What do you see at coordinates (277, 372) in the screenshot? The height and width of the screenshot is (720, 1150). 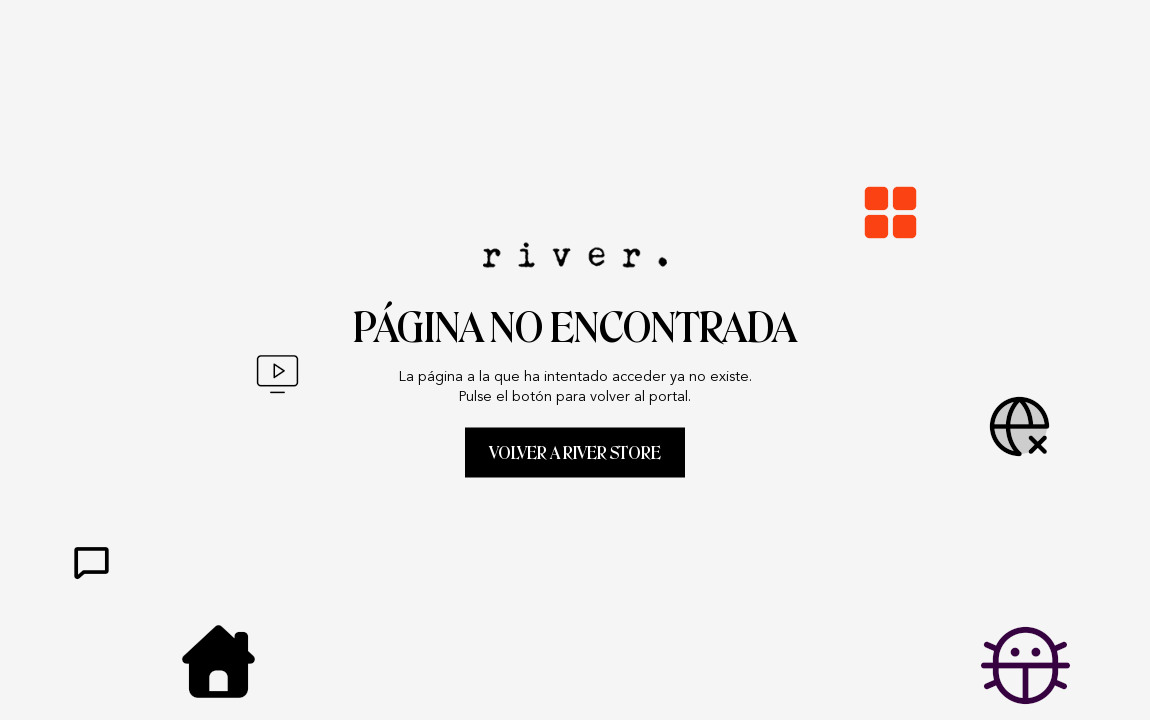 I see `play video on display` at bounding box center [277, 372].